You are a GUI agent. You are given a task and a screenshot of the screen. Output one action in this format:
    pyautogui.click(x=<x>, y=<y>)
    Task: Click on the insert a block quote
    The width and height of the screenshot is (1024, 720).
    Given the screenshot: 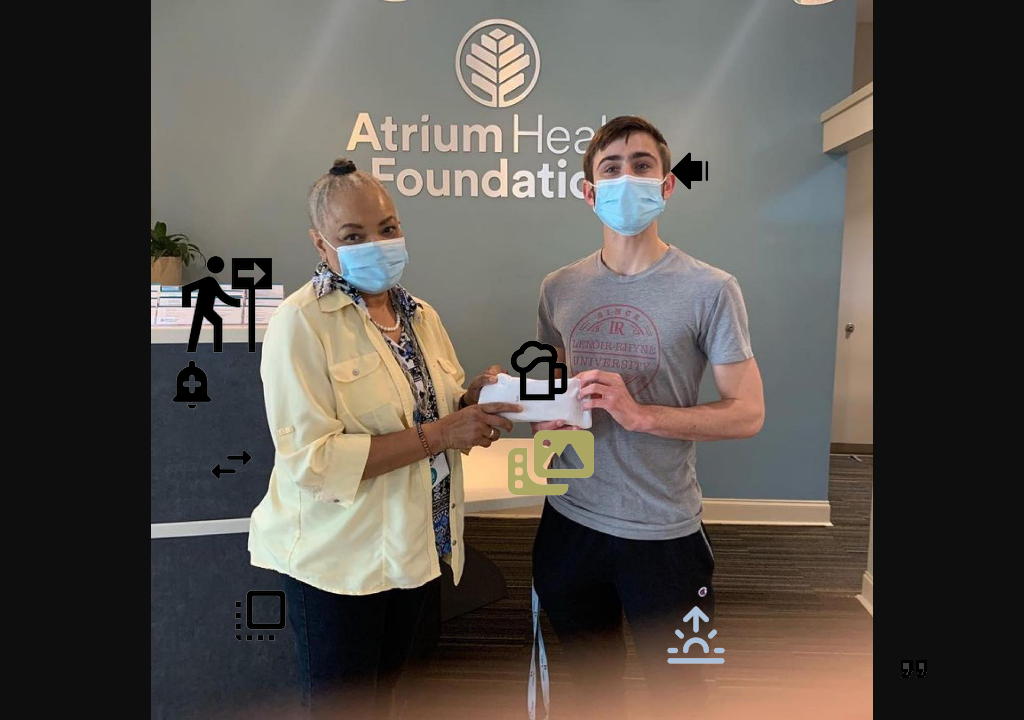 What is the action you would take?
    pyautogui.click(x=914, y=669)
    